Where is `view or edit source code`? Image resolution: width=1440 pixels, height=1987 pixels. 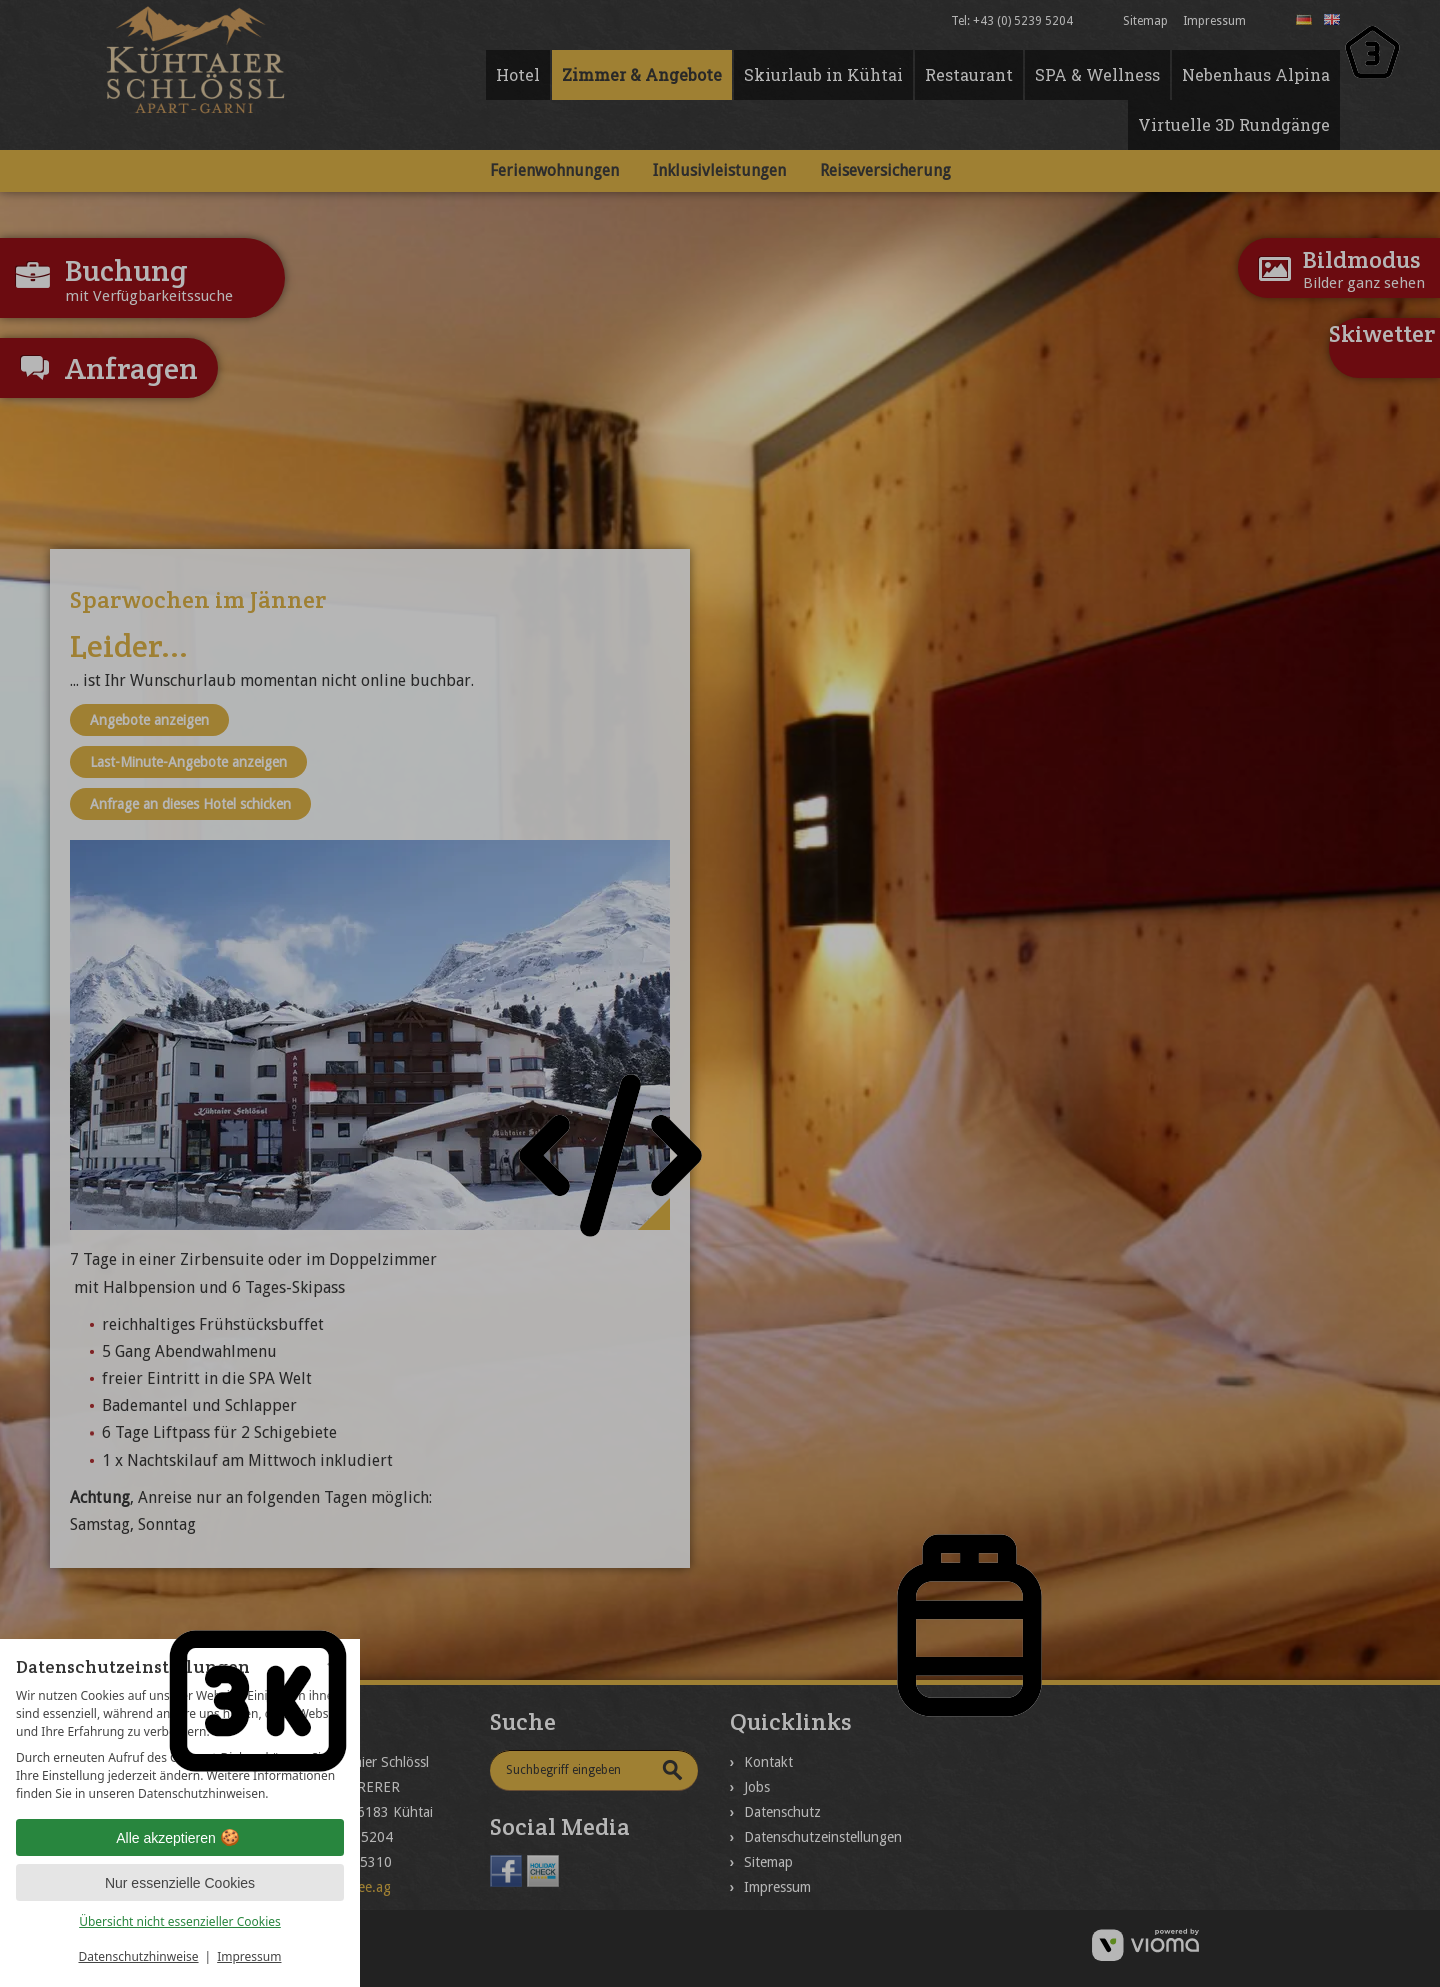
view or edit source code is located at coordinates (610, 1155).